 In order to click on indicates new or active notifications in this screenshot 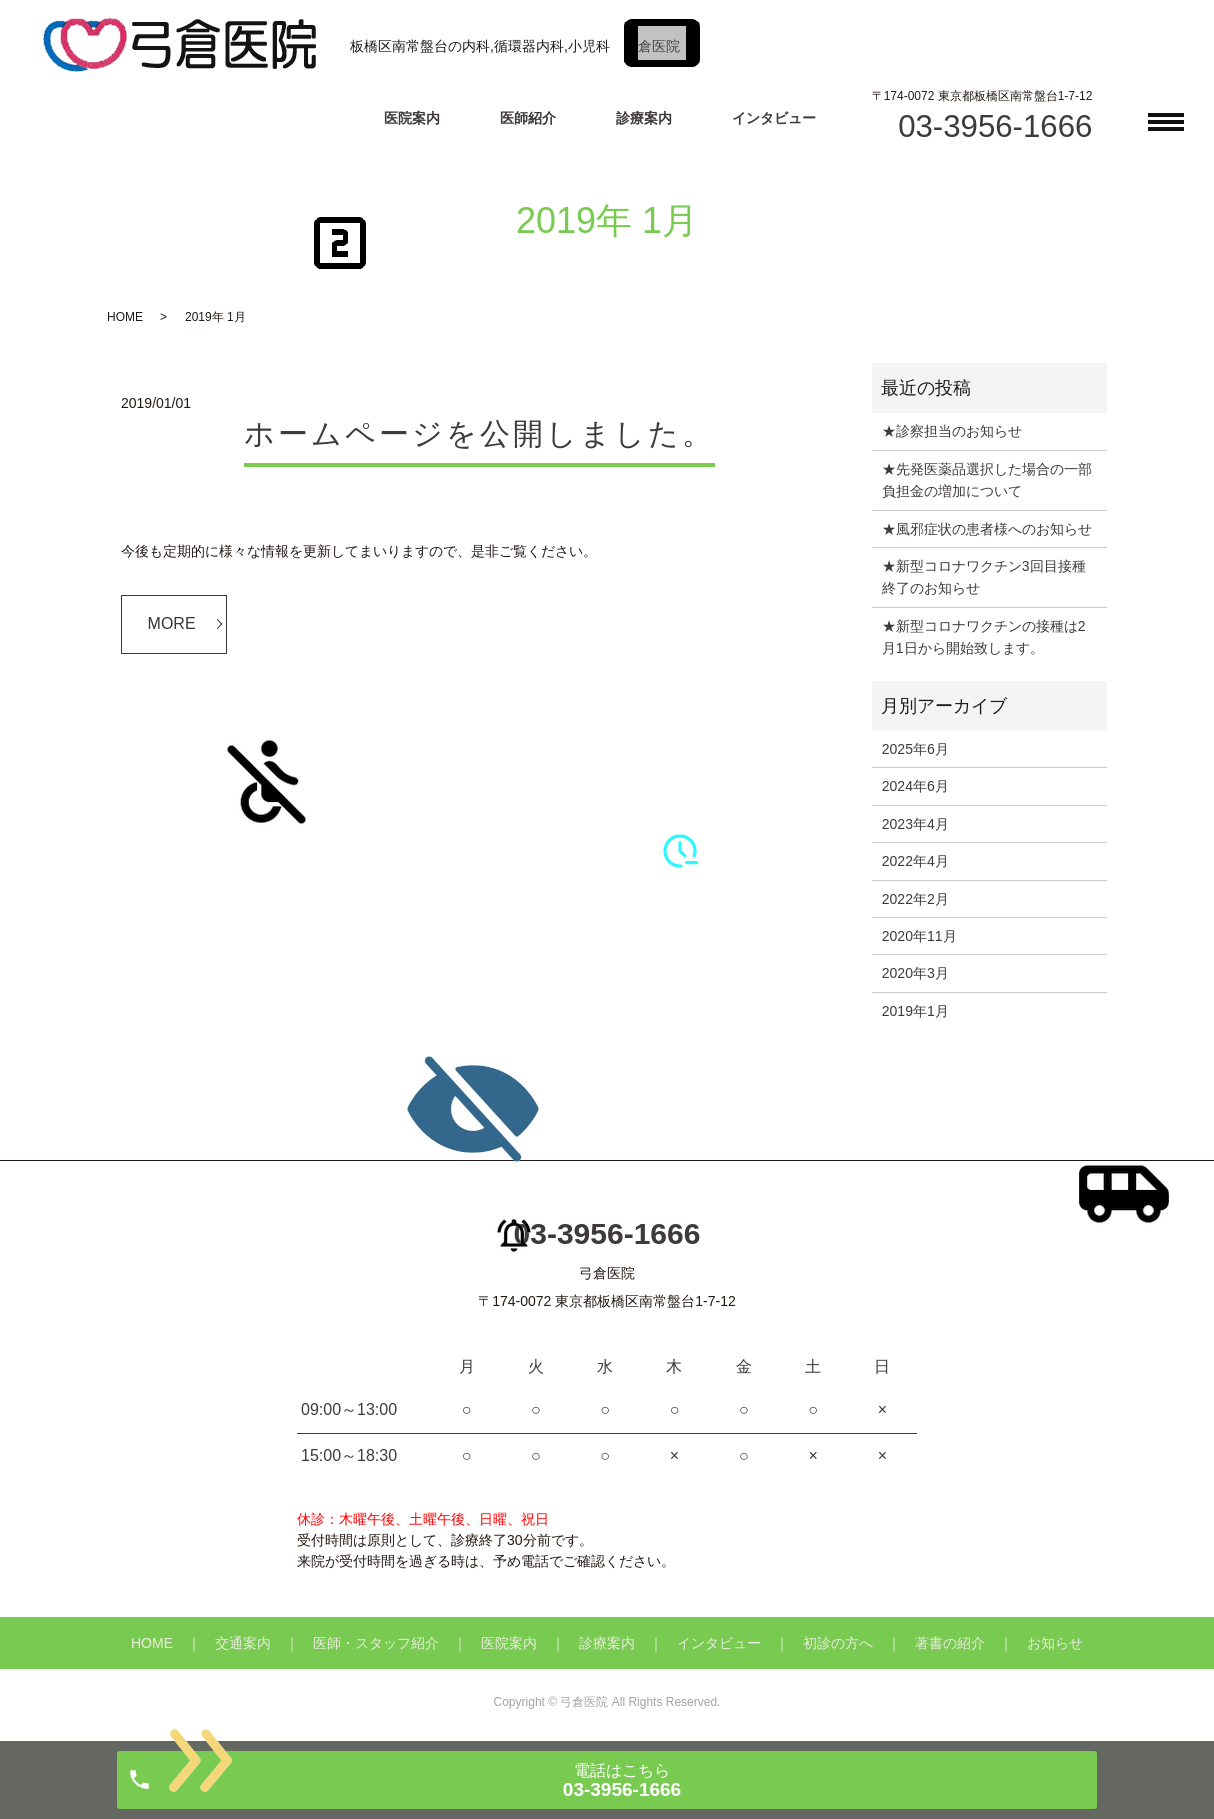, I will do `click(514, 1235)`.